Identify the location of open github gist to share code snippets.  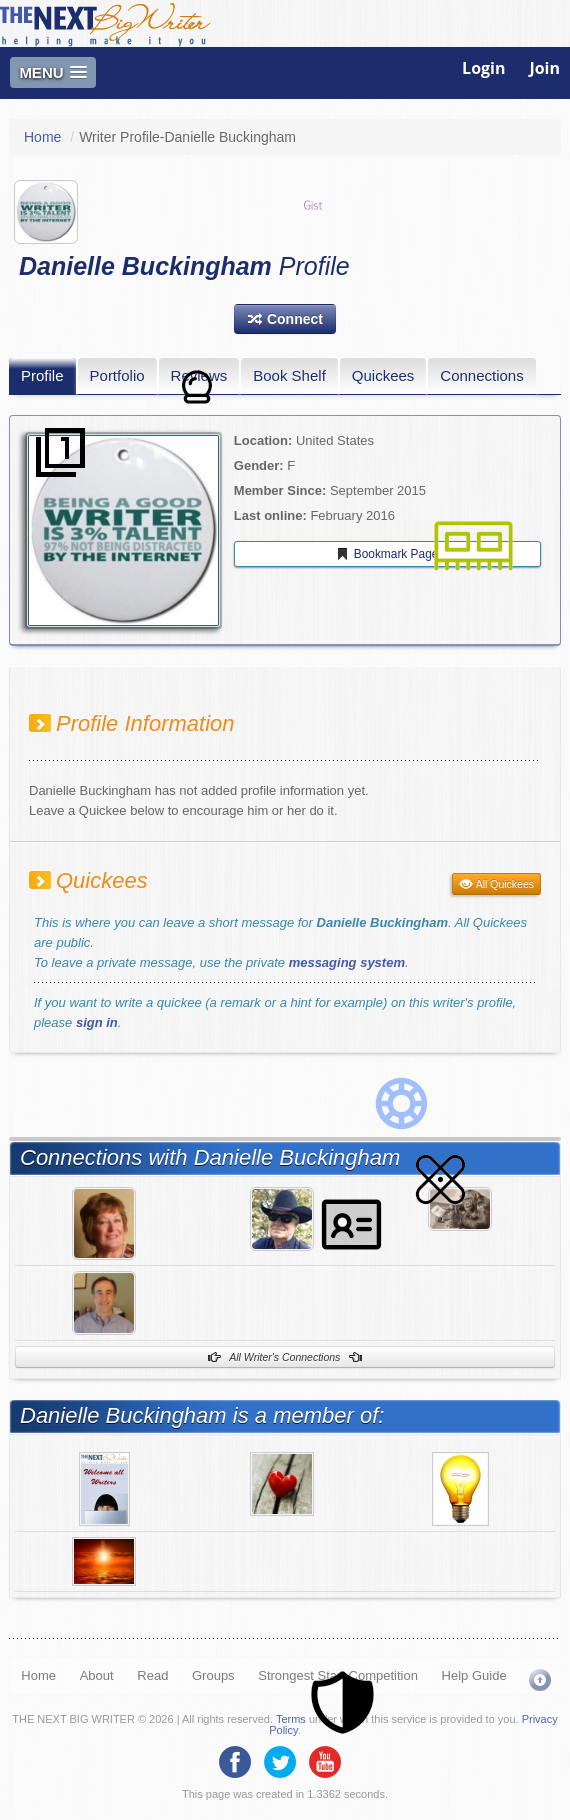
(313, 205).